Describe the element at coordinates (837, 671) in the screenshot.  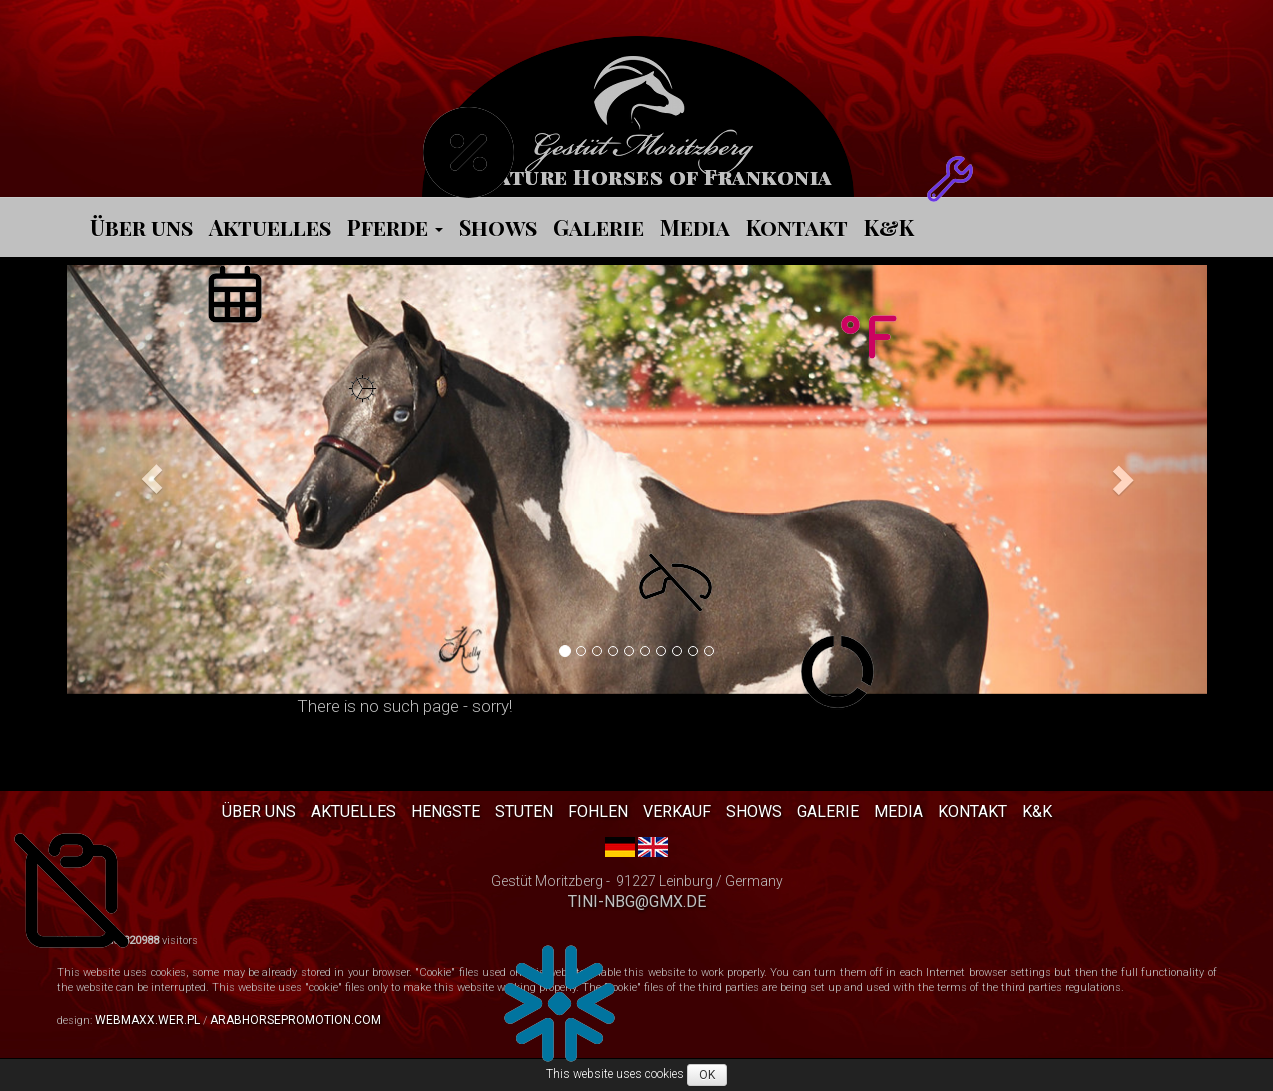
I see `view mobile data usage statistics` at that location.